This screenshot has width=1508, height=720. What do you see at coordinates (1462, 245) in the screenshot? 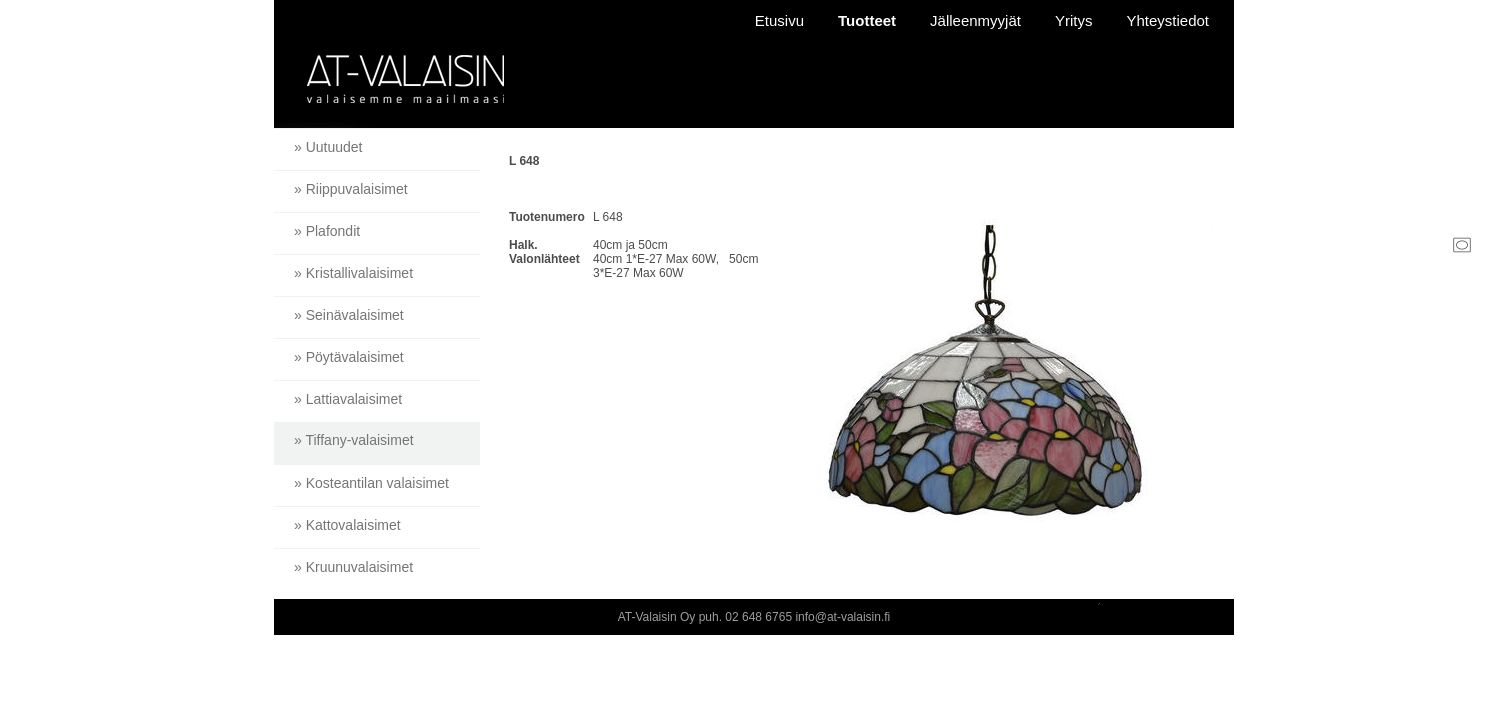
I see `apply vignette effect to photo` at bounding box center [1462, 245].